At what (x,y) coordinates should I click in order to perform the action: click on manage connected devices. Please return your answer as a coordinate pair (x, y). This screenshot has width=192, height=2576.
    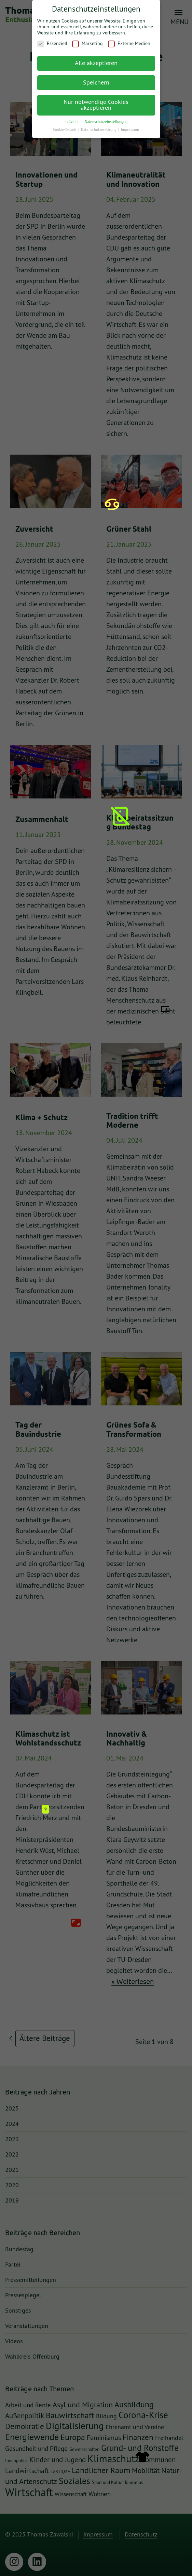
    Looking at the image, I should click on (165, 1009).